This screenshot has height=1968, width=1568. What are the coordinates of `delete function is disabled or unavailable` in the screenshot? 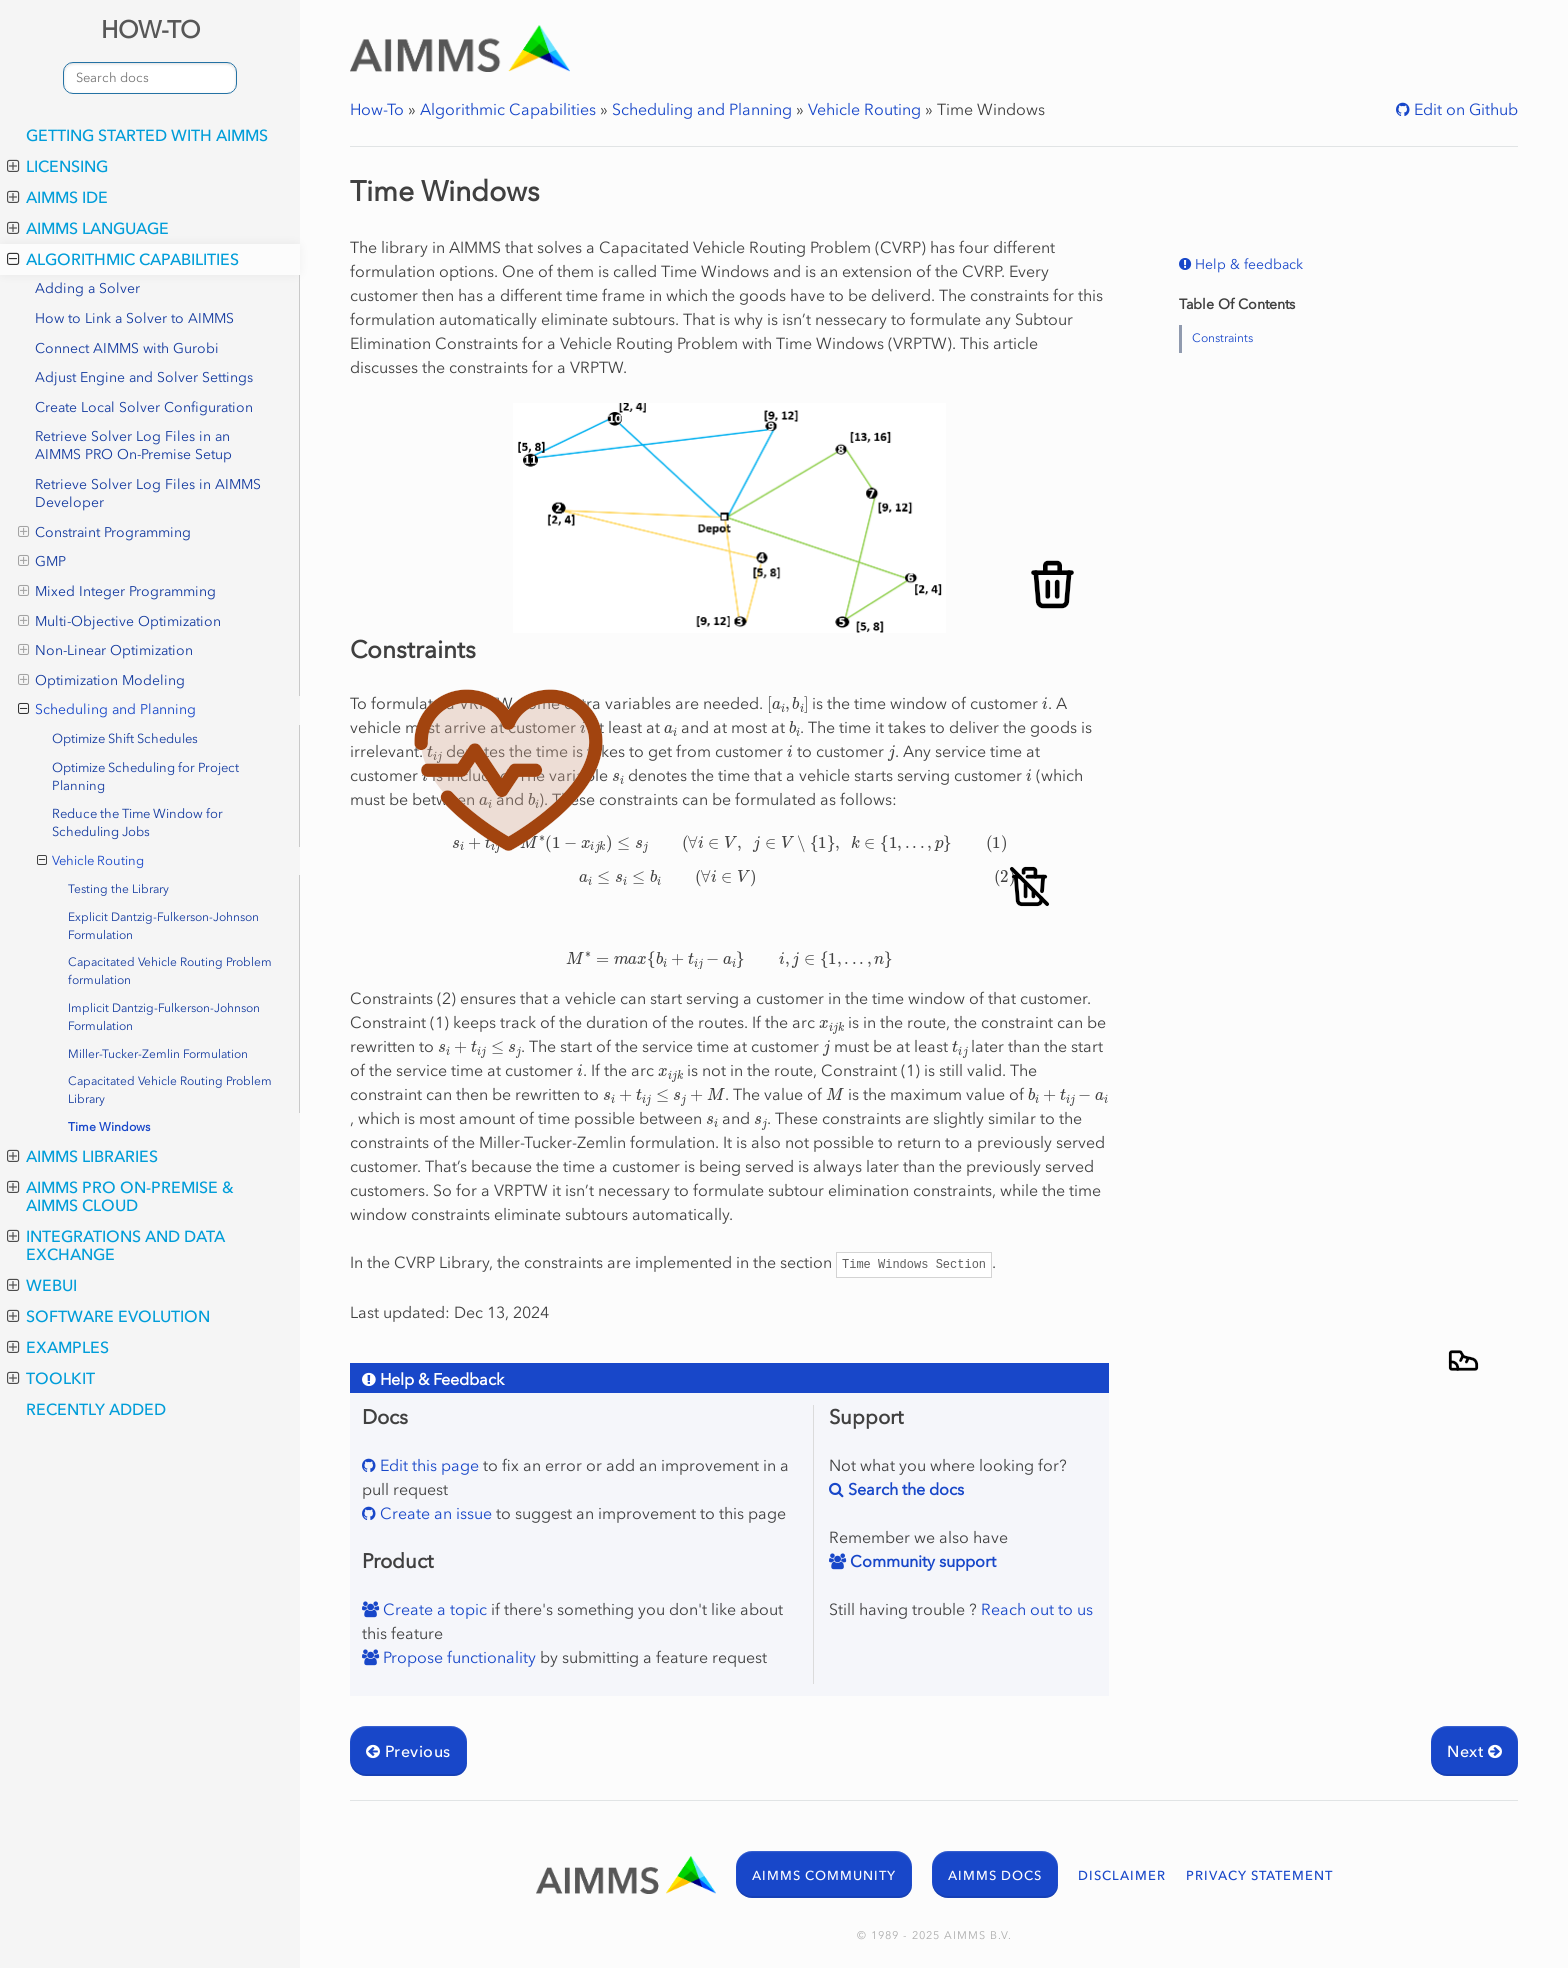 It's located at (1029, 886).